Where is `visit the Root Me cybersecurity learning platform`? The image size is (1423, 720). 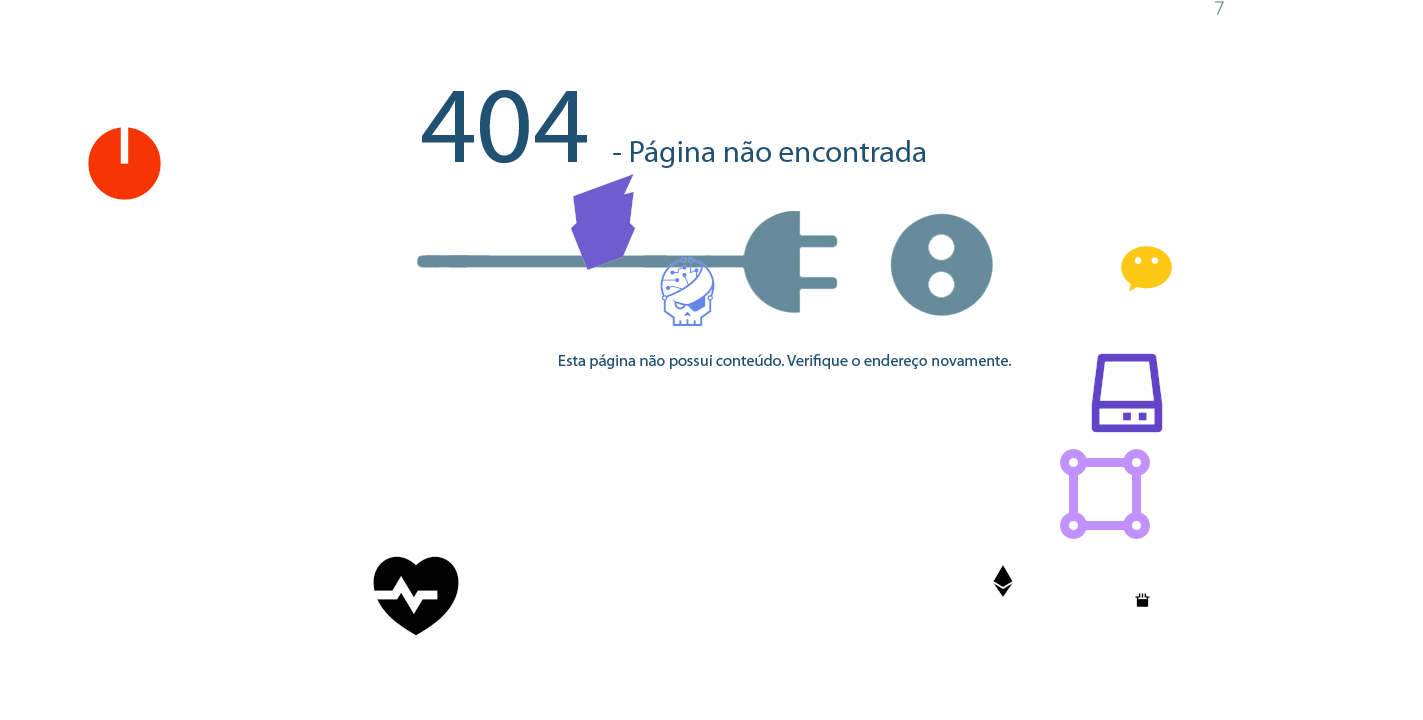
visit the Root Me cybersecurity learning platform is located at coordinates (687, 291).